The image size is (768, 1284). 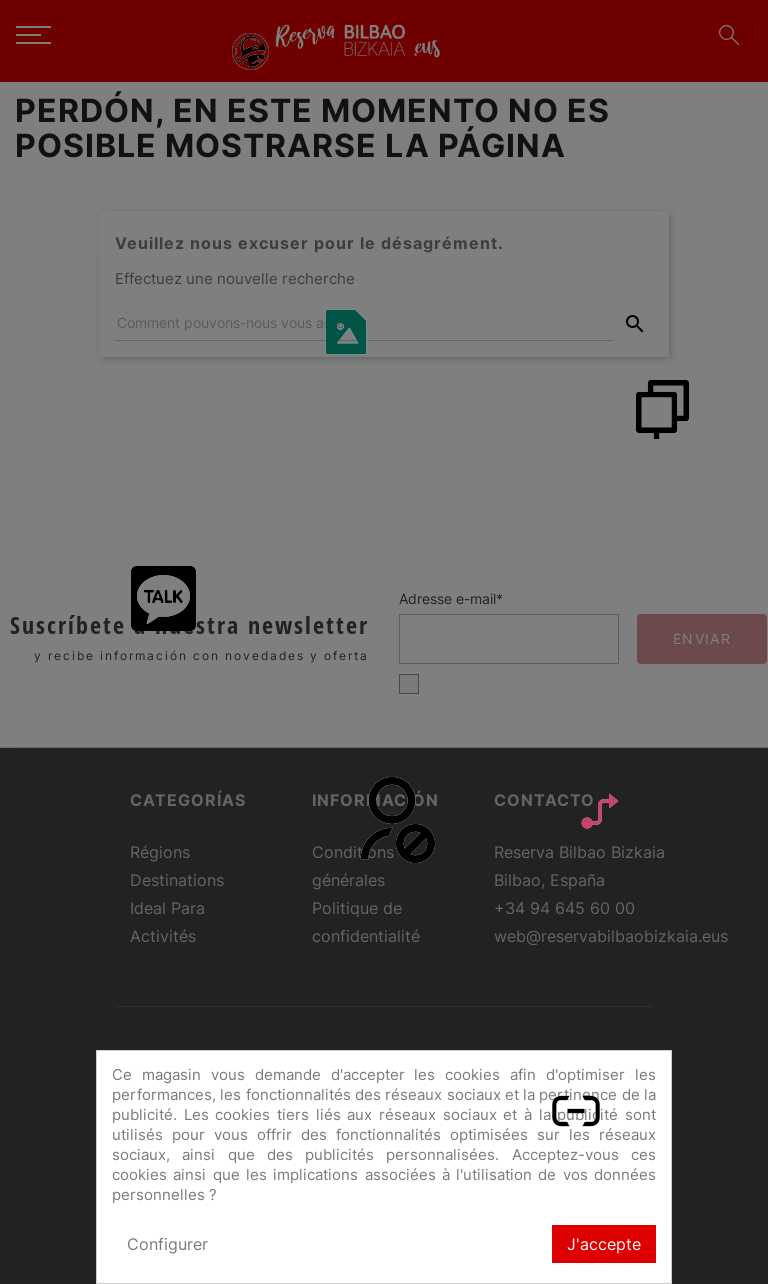 I want to click on view image file, so click(x=346, y=332).